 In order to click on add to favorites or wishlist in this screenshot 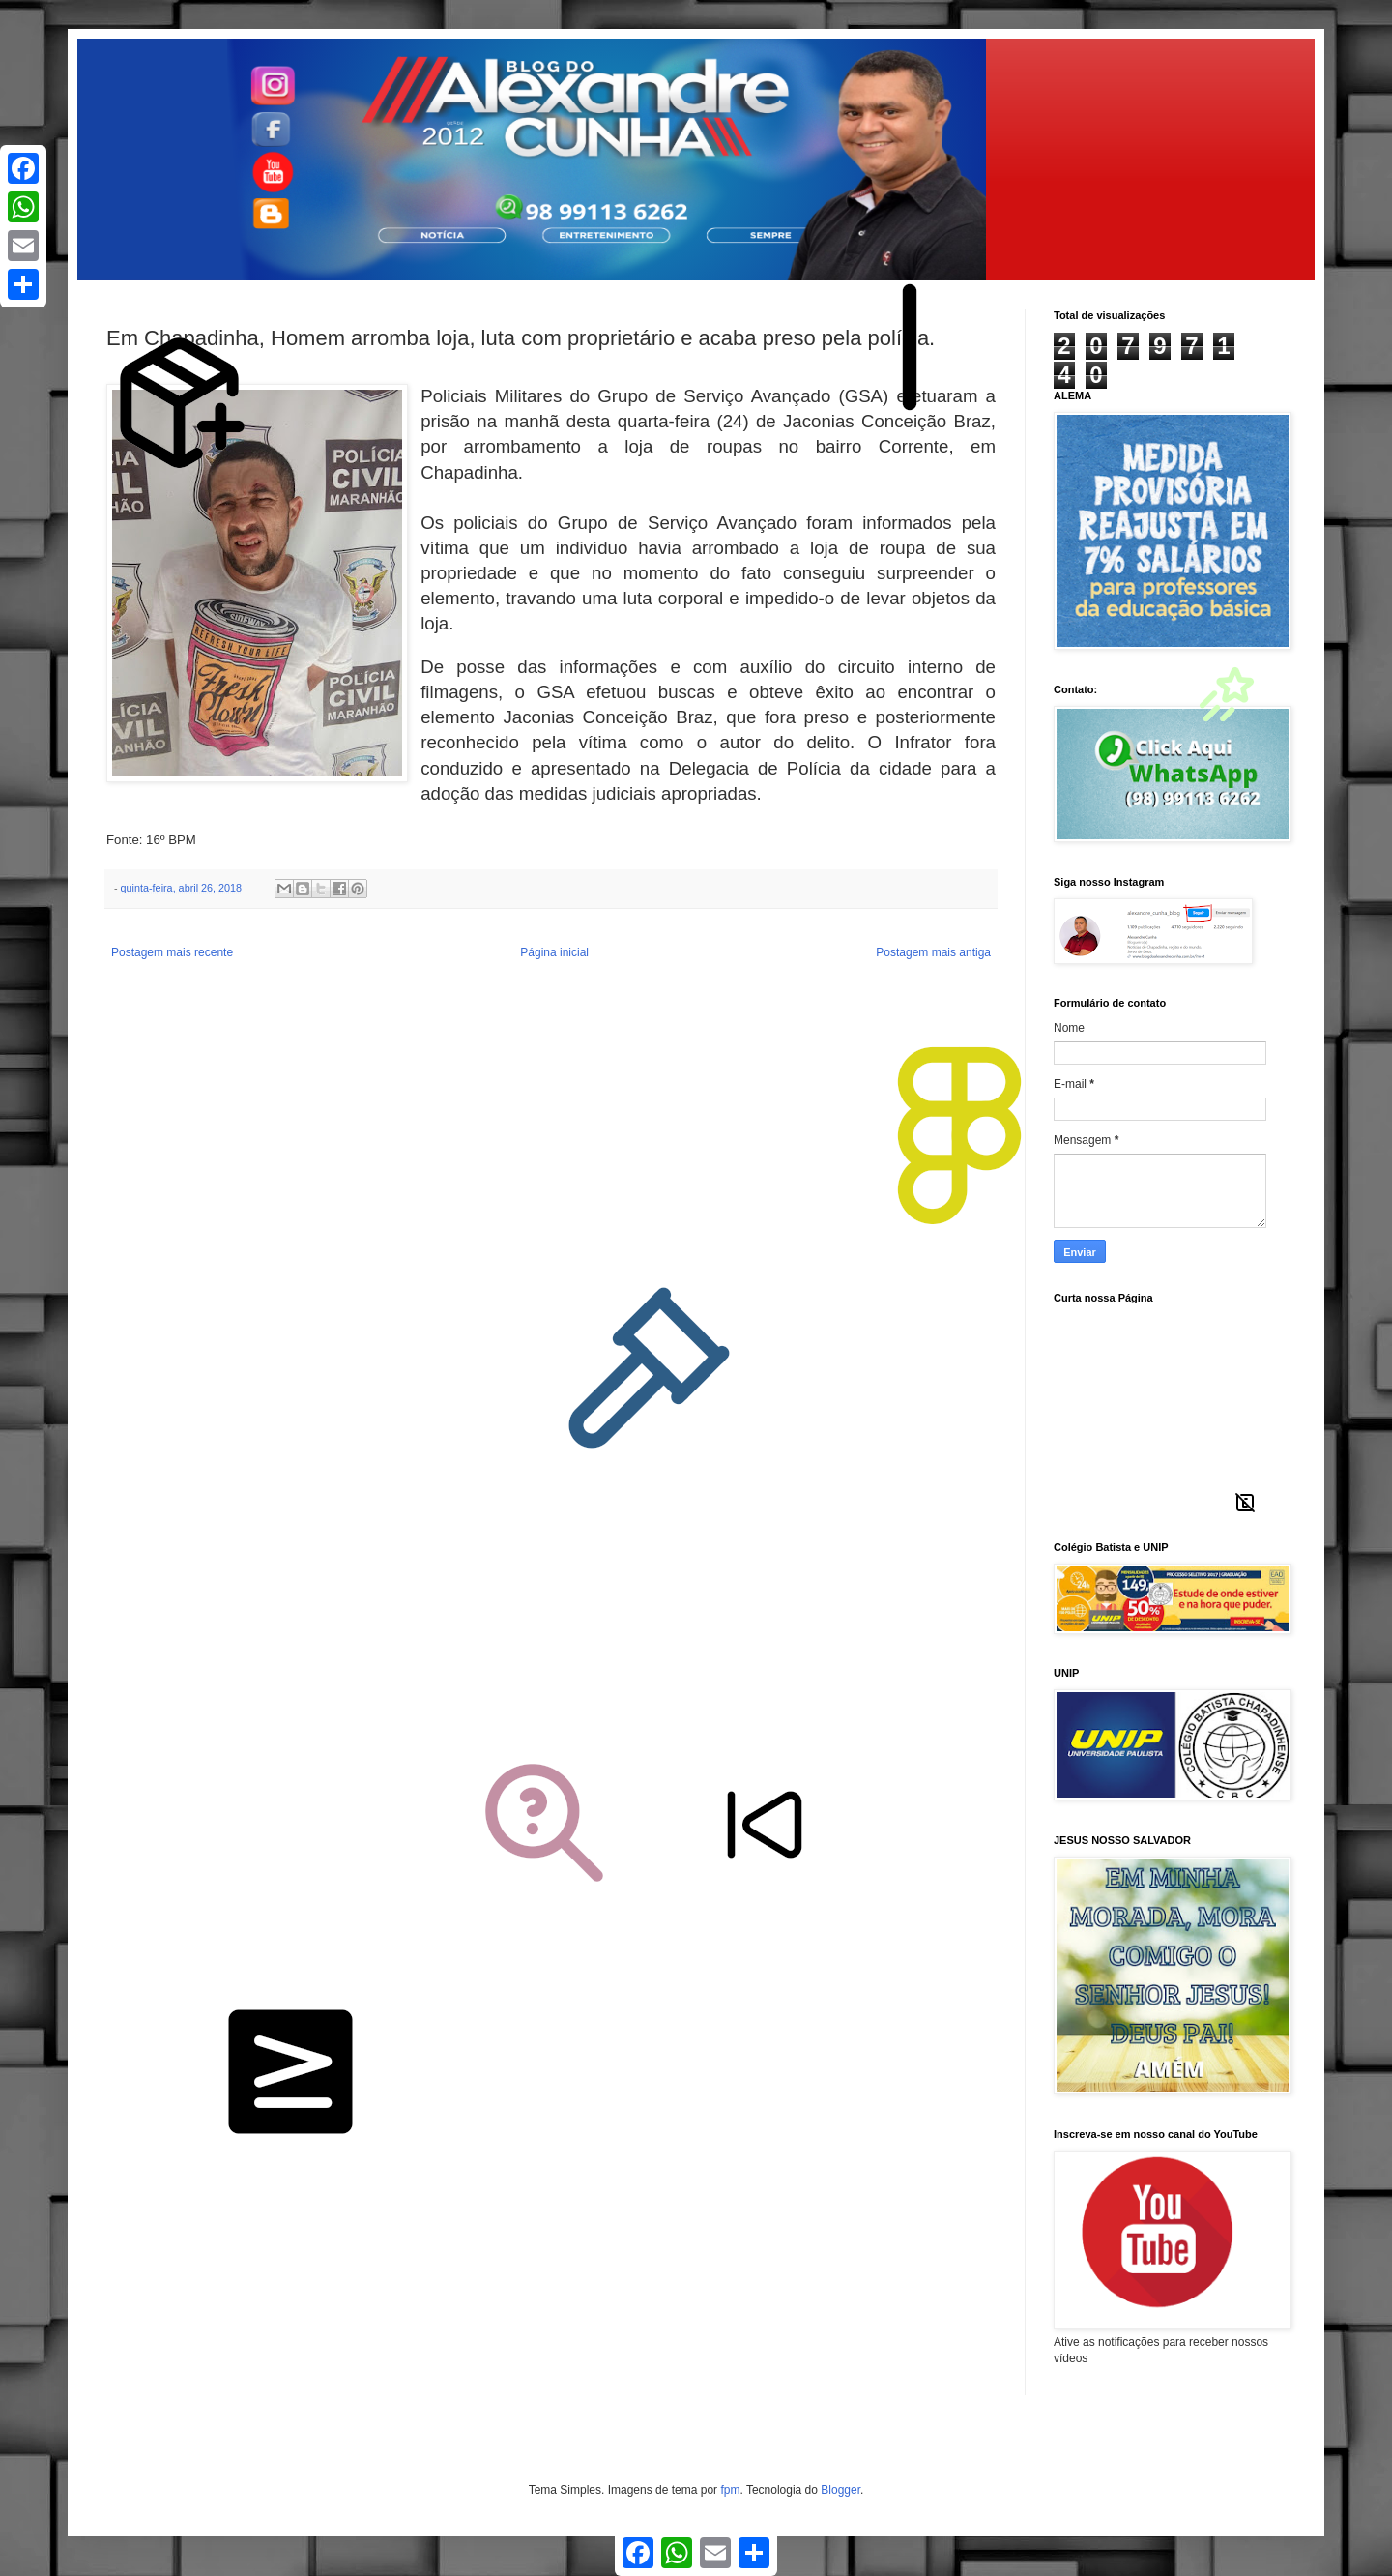, I will do `click(1227, 694)`.